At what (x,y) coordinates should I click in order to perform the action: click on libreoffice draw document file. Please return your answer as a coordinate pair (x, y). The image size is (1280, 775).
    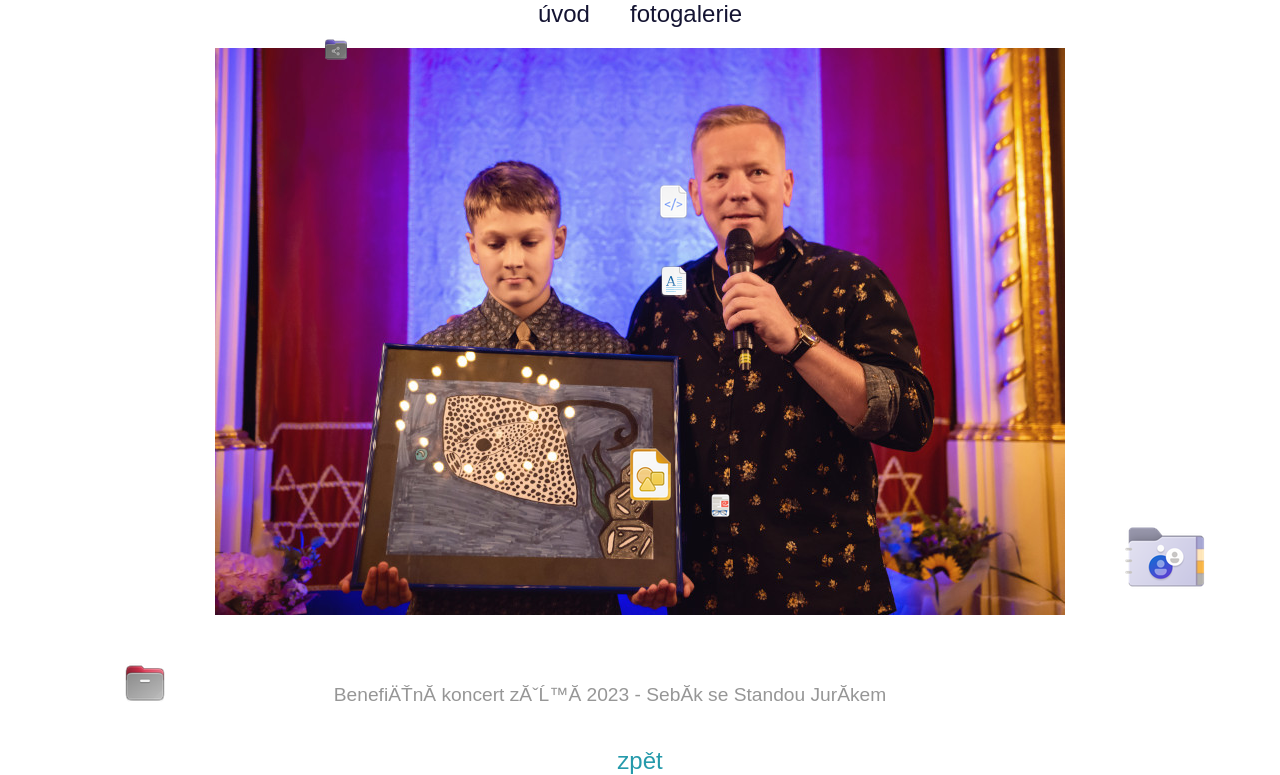
    Looking at the image, I should click on (650, 474).